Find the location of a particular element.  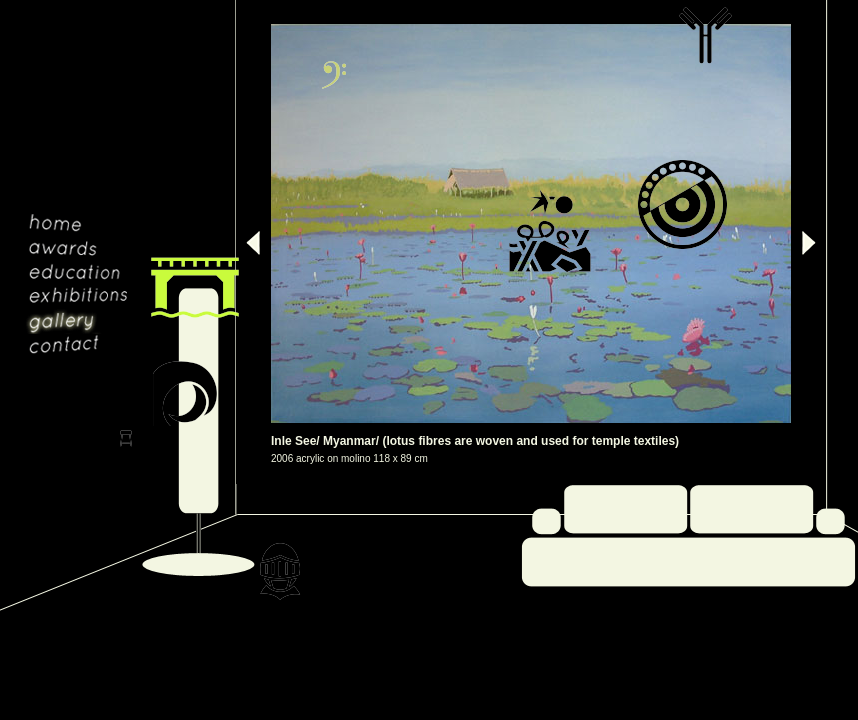

bar seating or stool furniture option is located at coordinates (126, 438).